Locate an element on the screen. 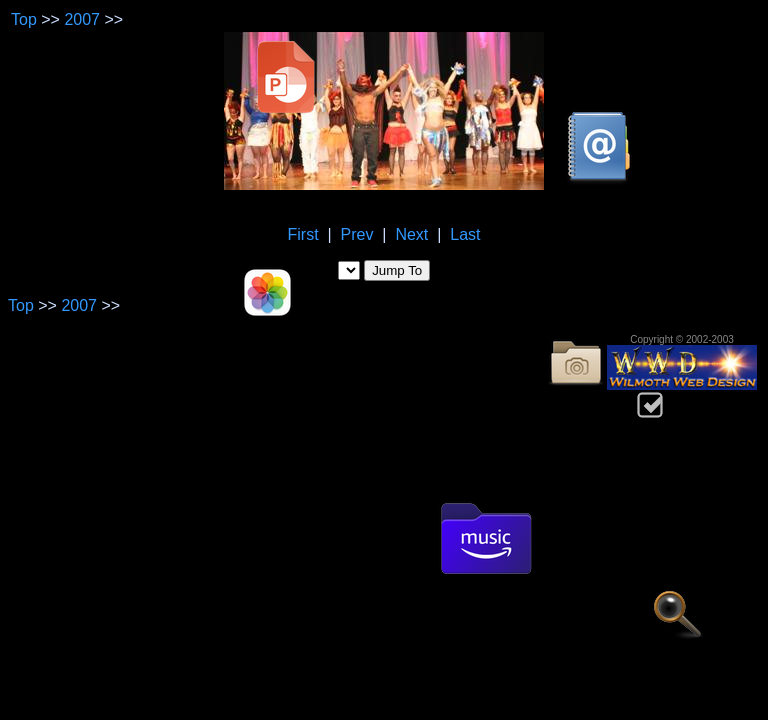 This screenshot has height=720, width=768. search your system or files is located at coordinates (677, 614).